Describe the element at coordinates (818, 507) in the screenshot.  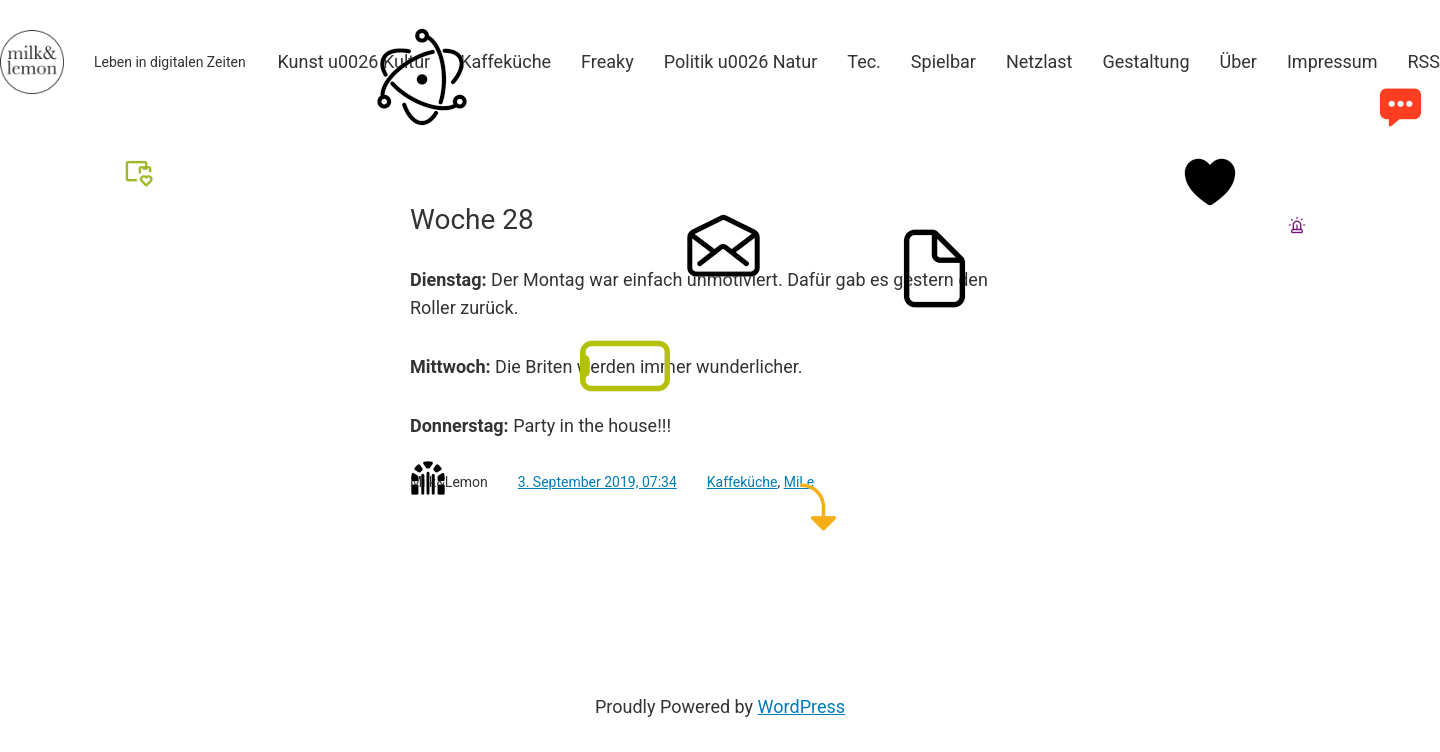
I see `navigate to the next item below` at that location.